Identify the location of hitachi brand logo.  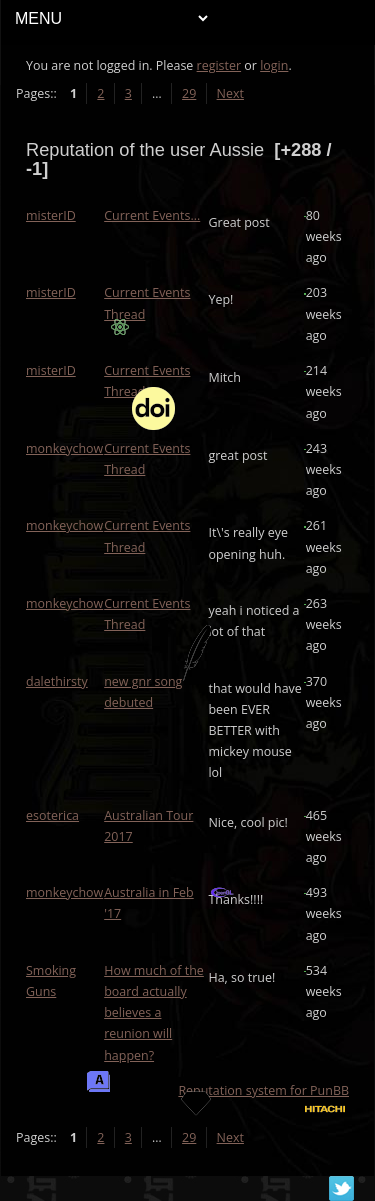
(325, 1109).